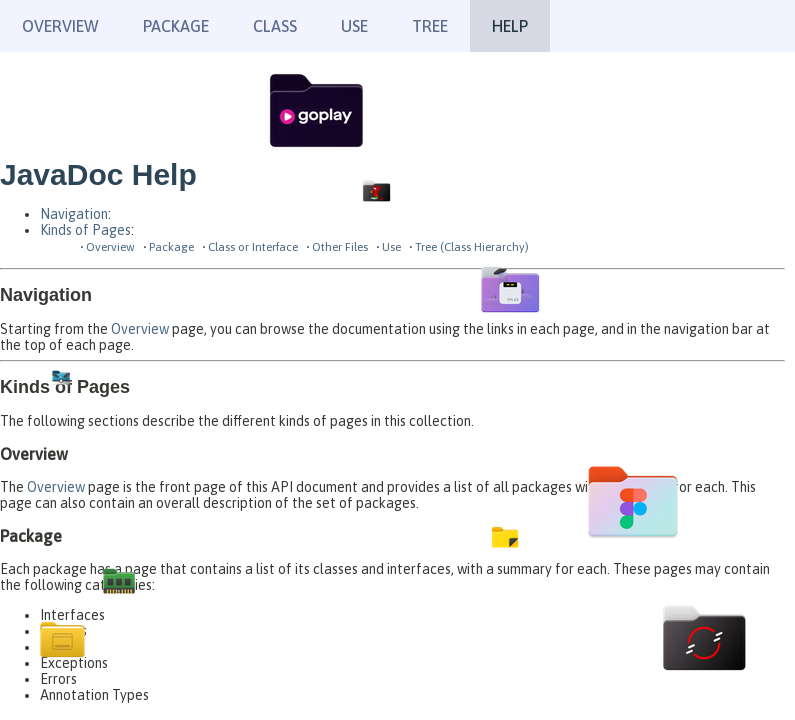  I want to click on folder for storing pokémon great ball-related files, so click(61, 378).